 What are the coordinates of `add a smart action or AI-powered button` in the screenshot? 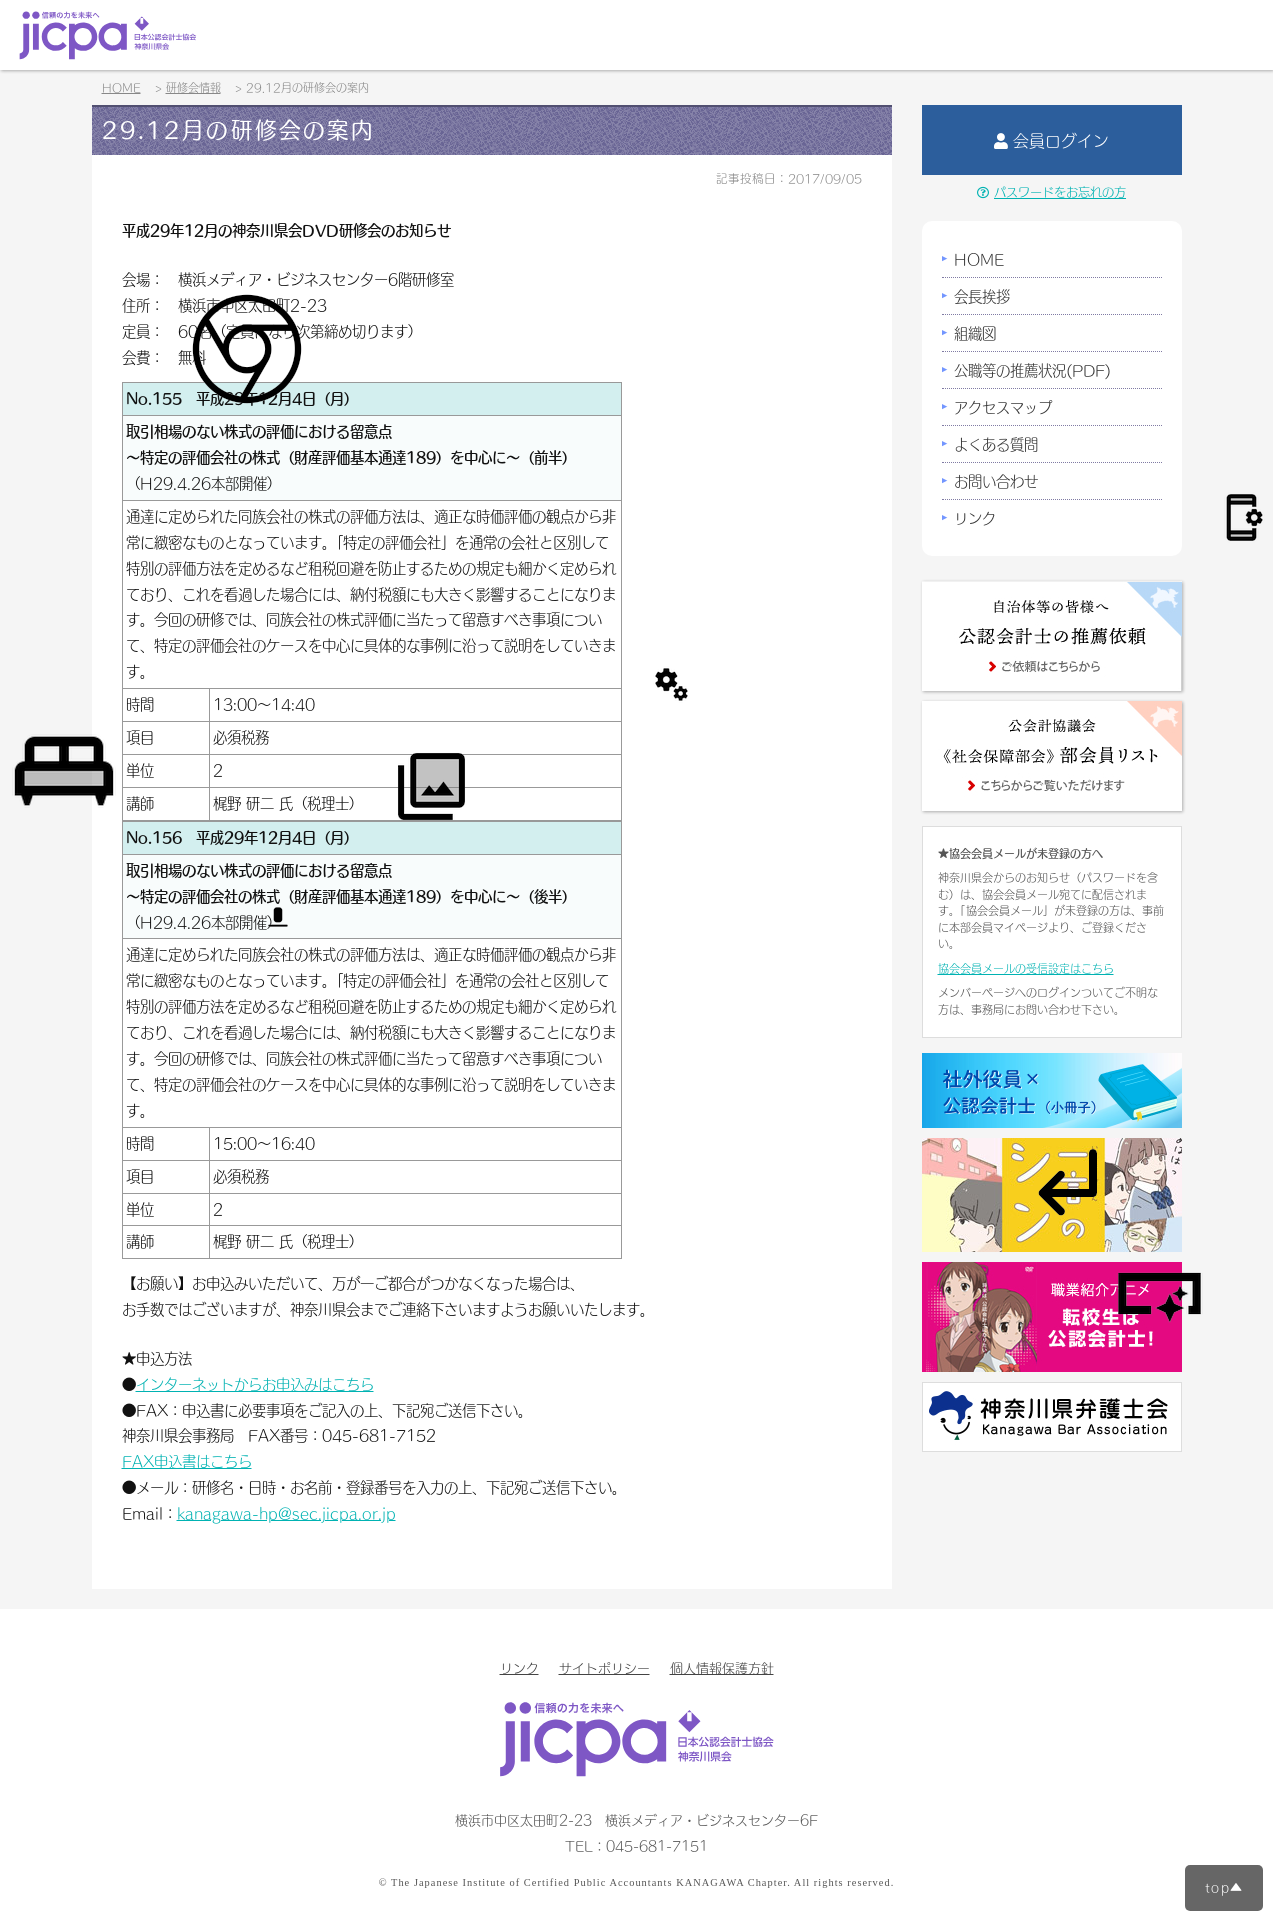 It's located at (1159, 1293).